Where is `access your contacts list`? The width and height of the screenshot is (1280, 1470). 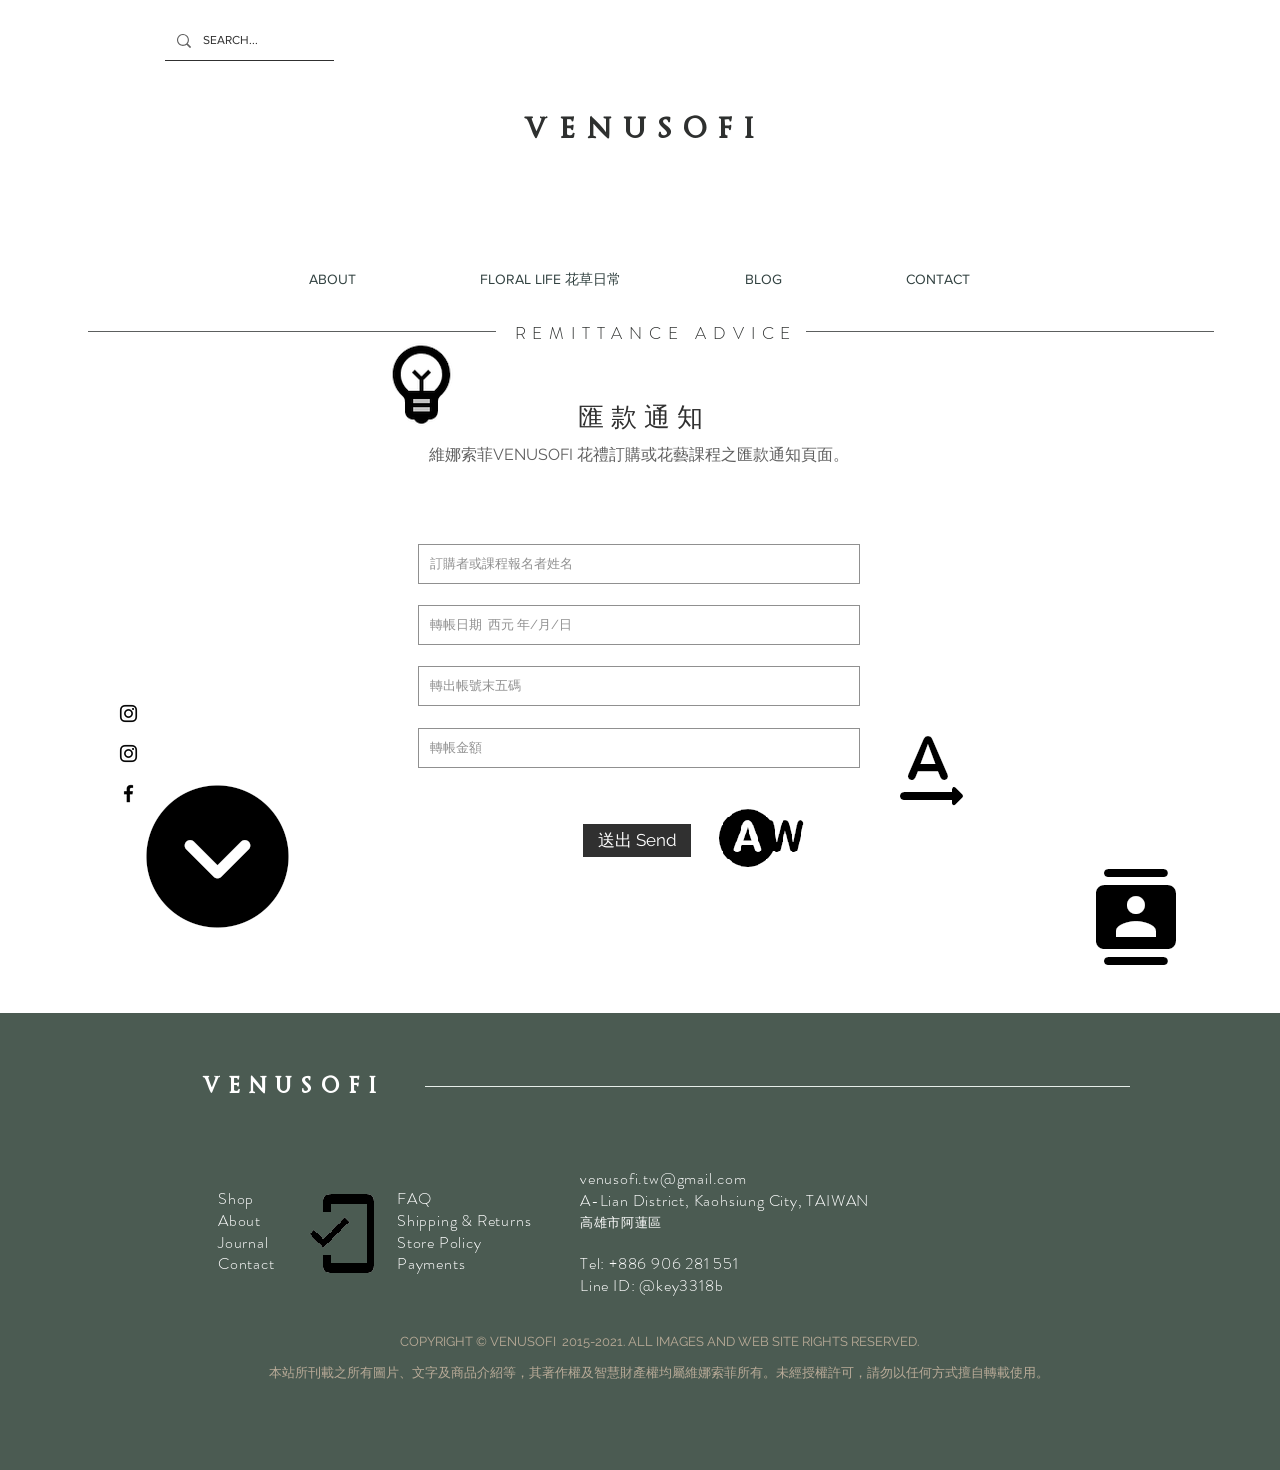 access your contacts list is located at coordinates (1136, 917).